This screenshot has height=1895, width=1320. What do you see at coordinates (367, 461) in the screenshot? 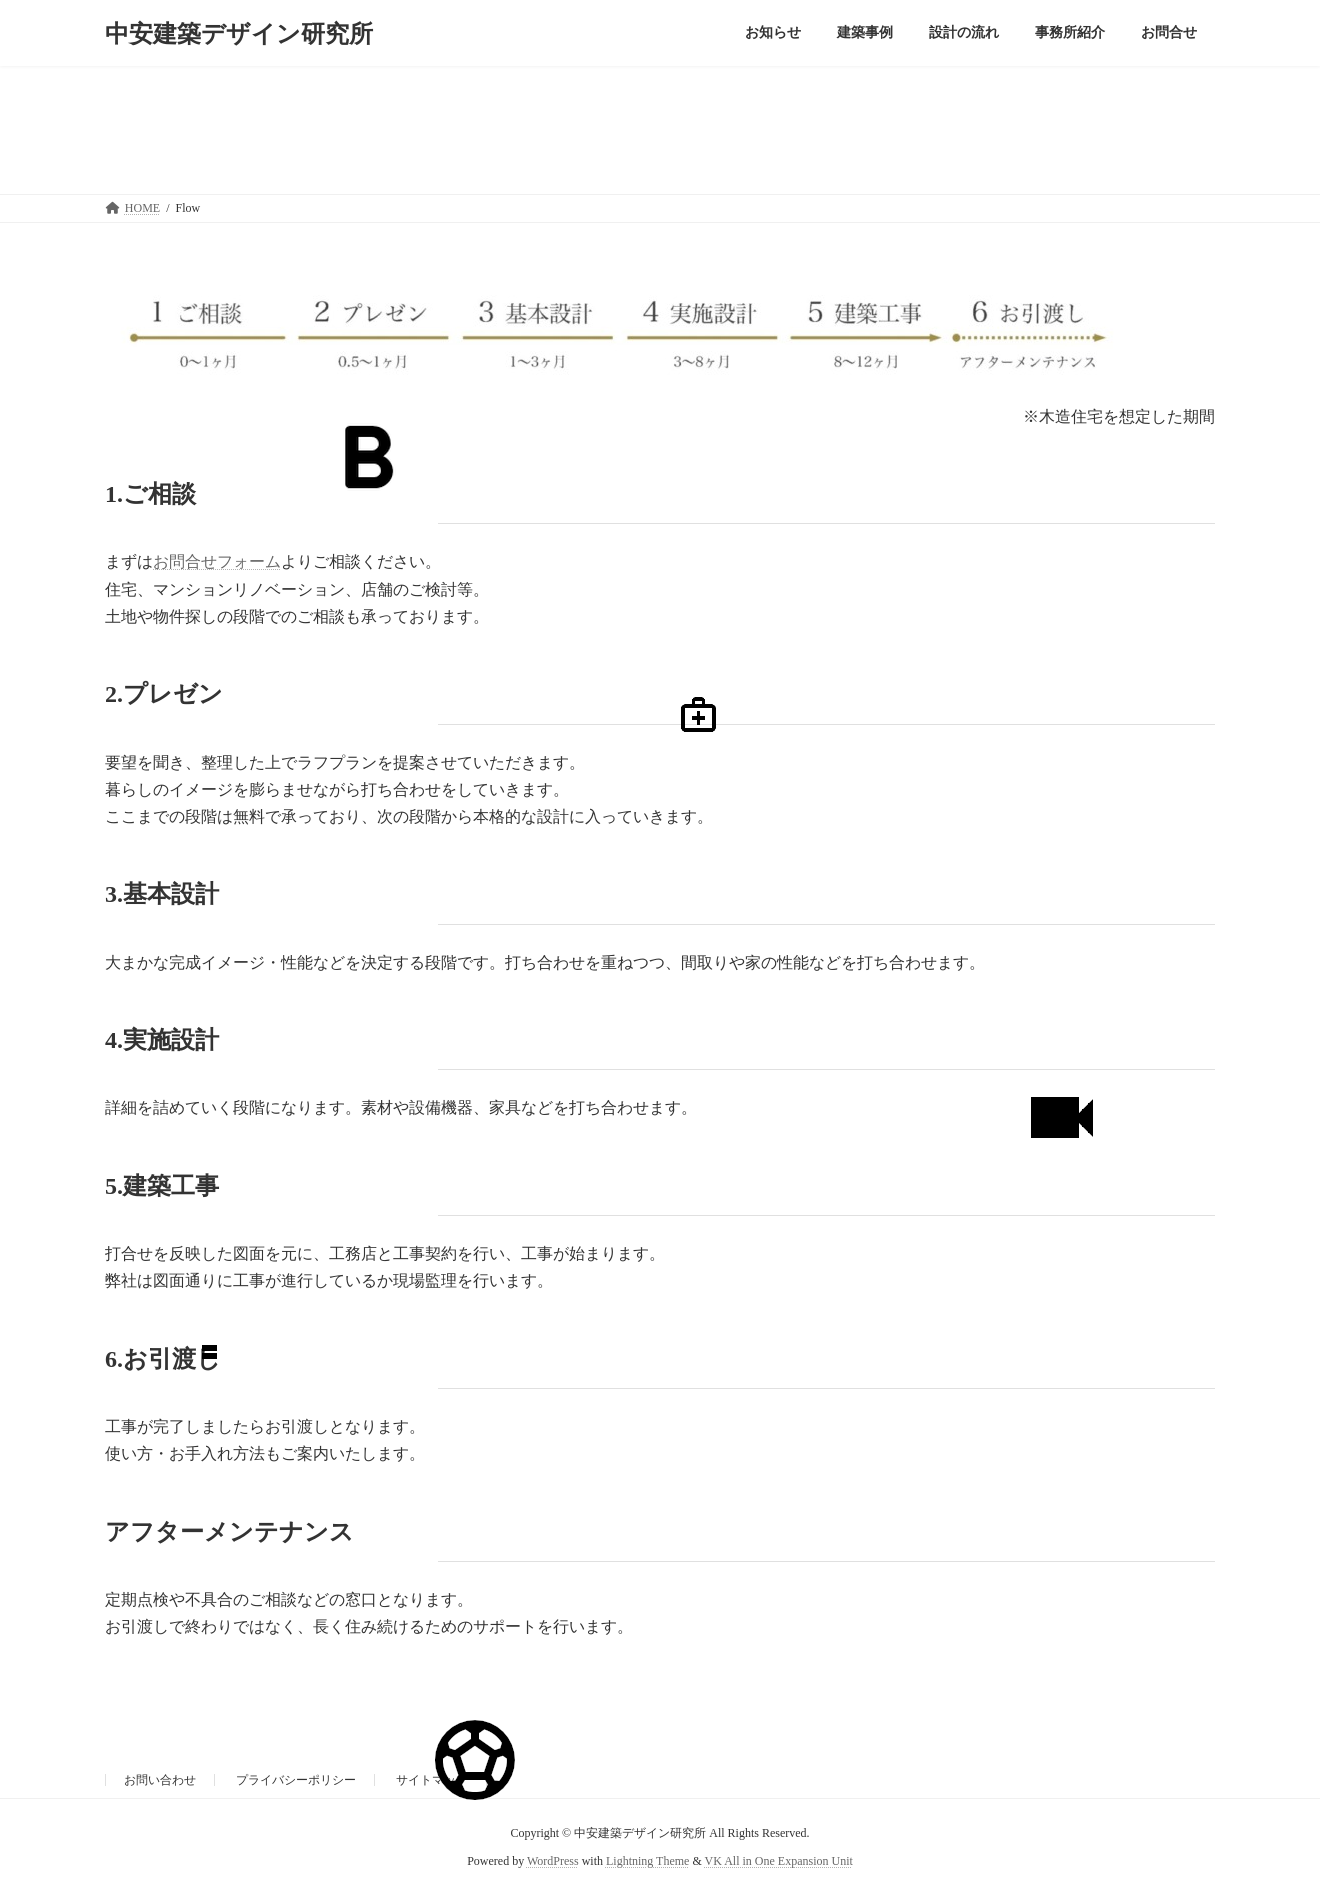
I see `apply bold formatting to selected text` at bounding box center [367, 461].